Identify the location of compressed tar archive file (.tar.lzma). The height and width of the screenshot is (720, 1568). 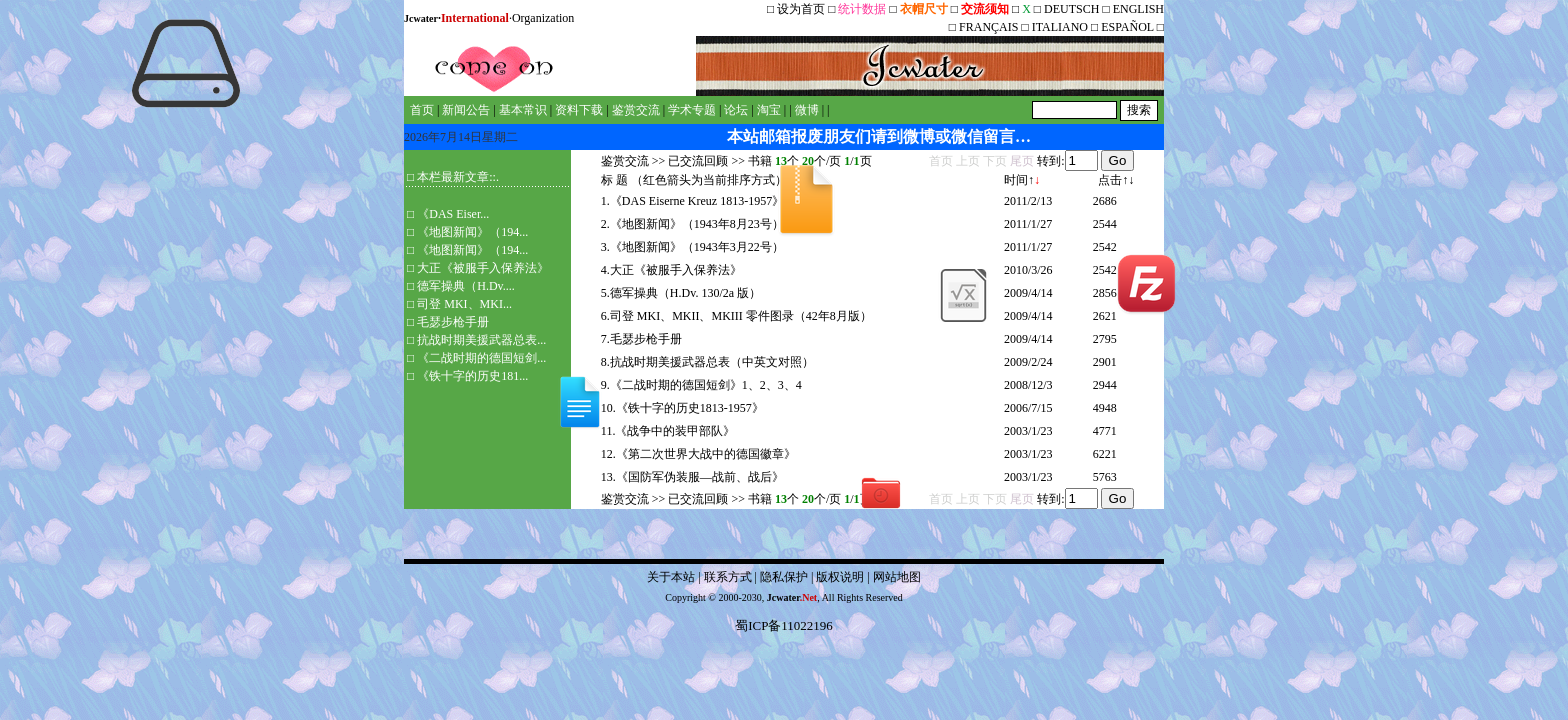
(806, 200).